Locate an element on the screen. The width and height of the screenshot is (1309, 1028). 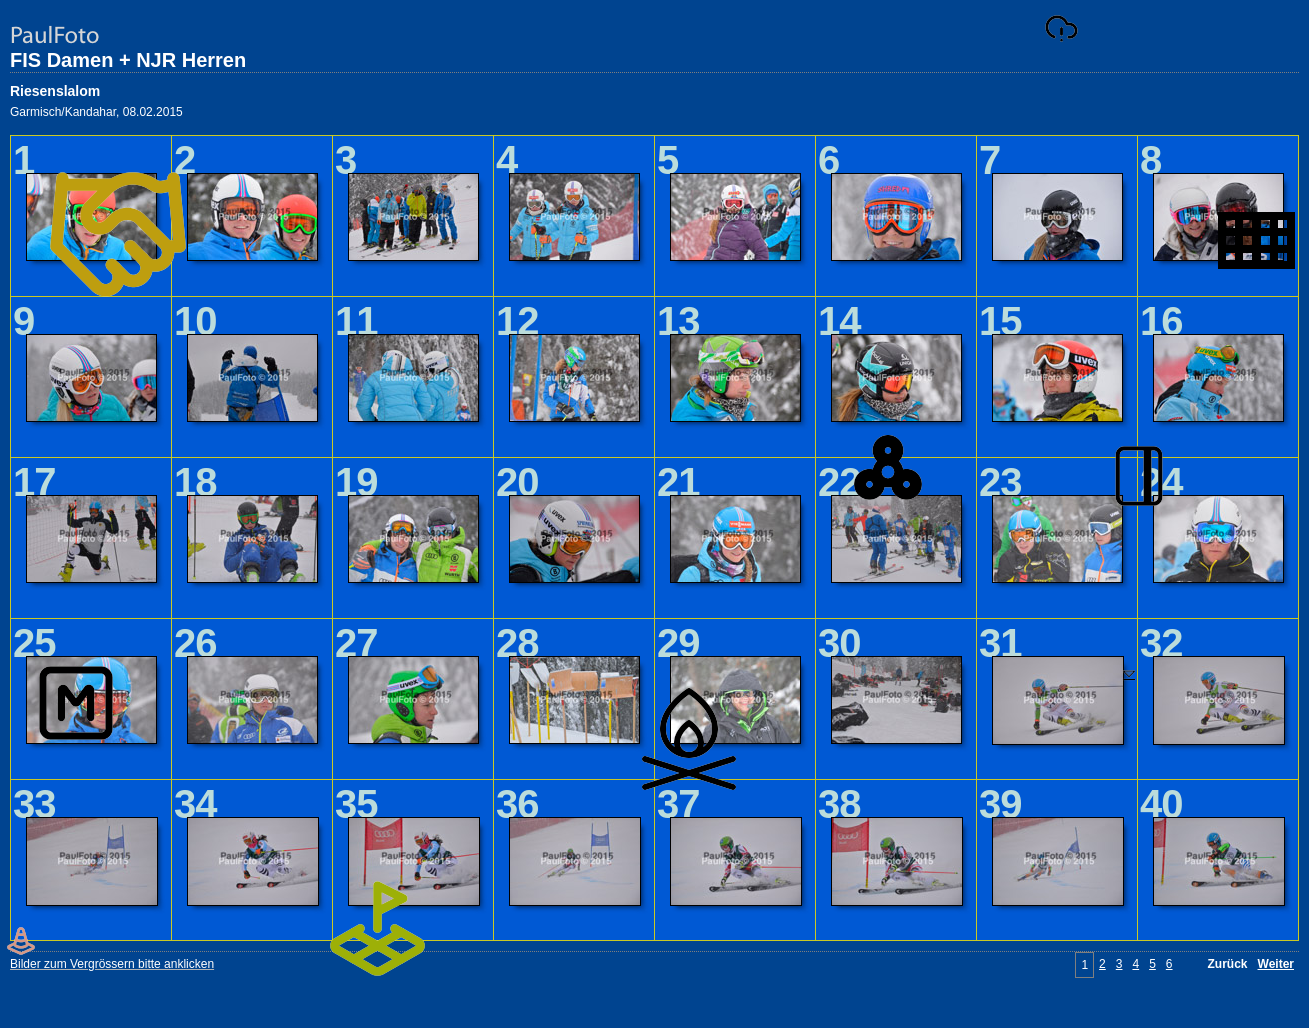
view land plot or parcel details is located at coordinates (377, 928).